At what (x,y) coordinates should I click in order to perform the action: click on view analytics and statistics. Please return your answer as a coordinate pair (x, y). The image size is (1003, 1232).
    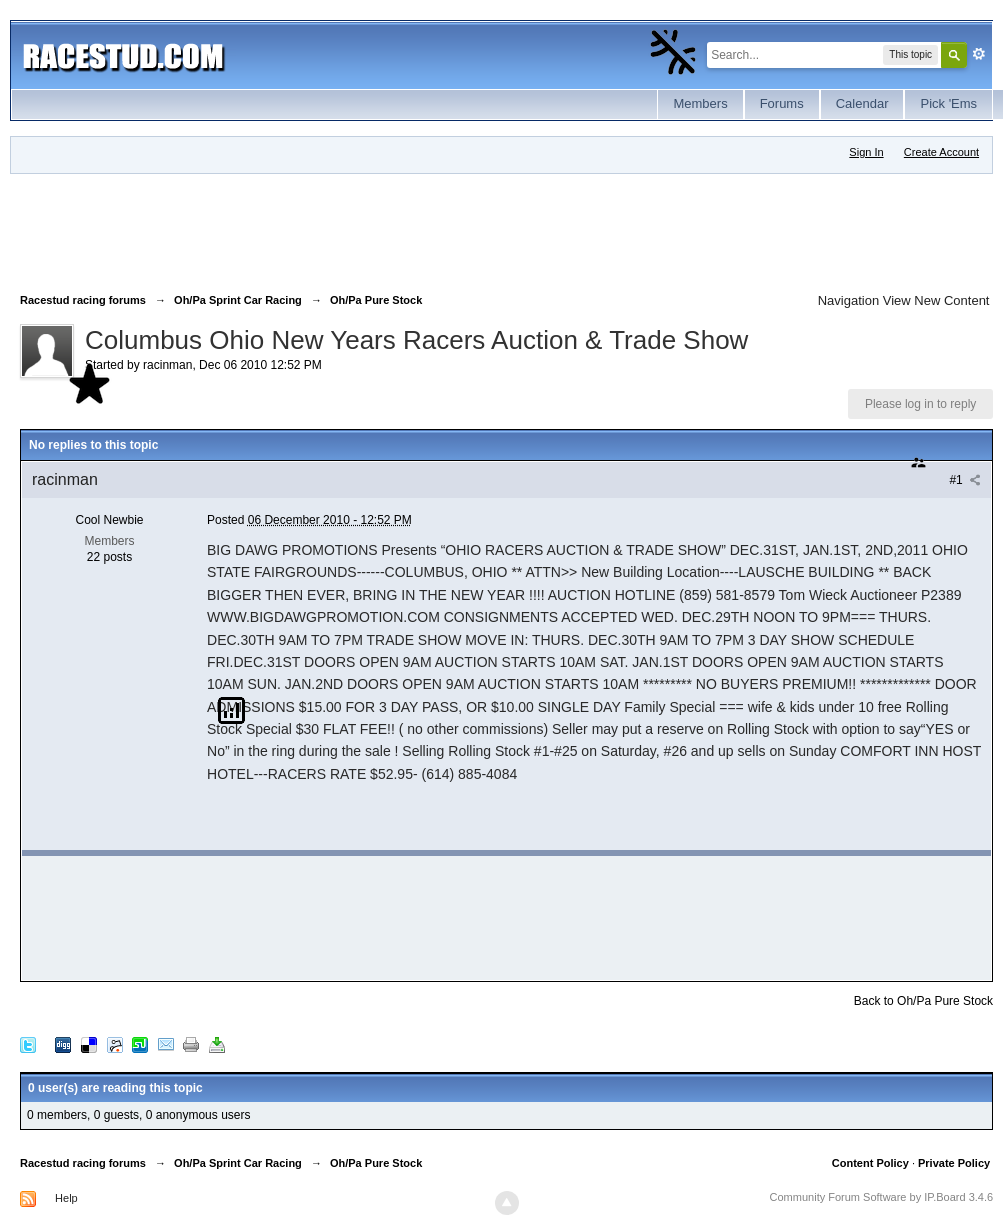
    Looking at the image, I should click on (231, 710).